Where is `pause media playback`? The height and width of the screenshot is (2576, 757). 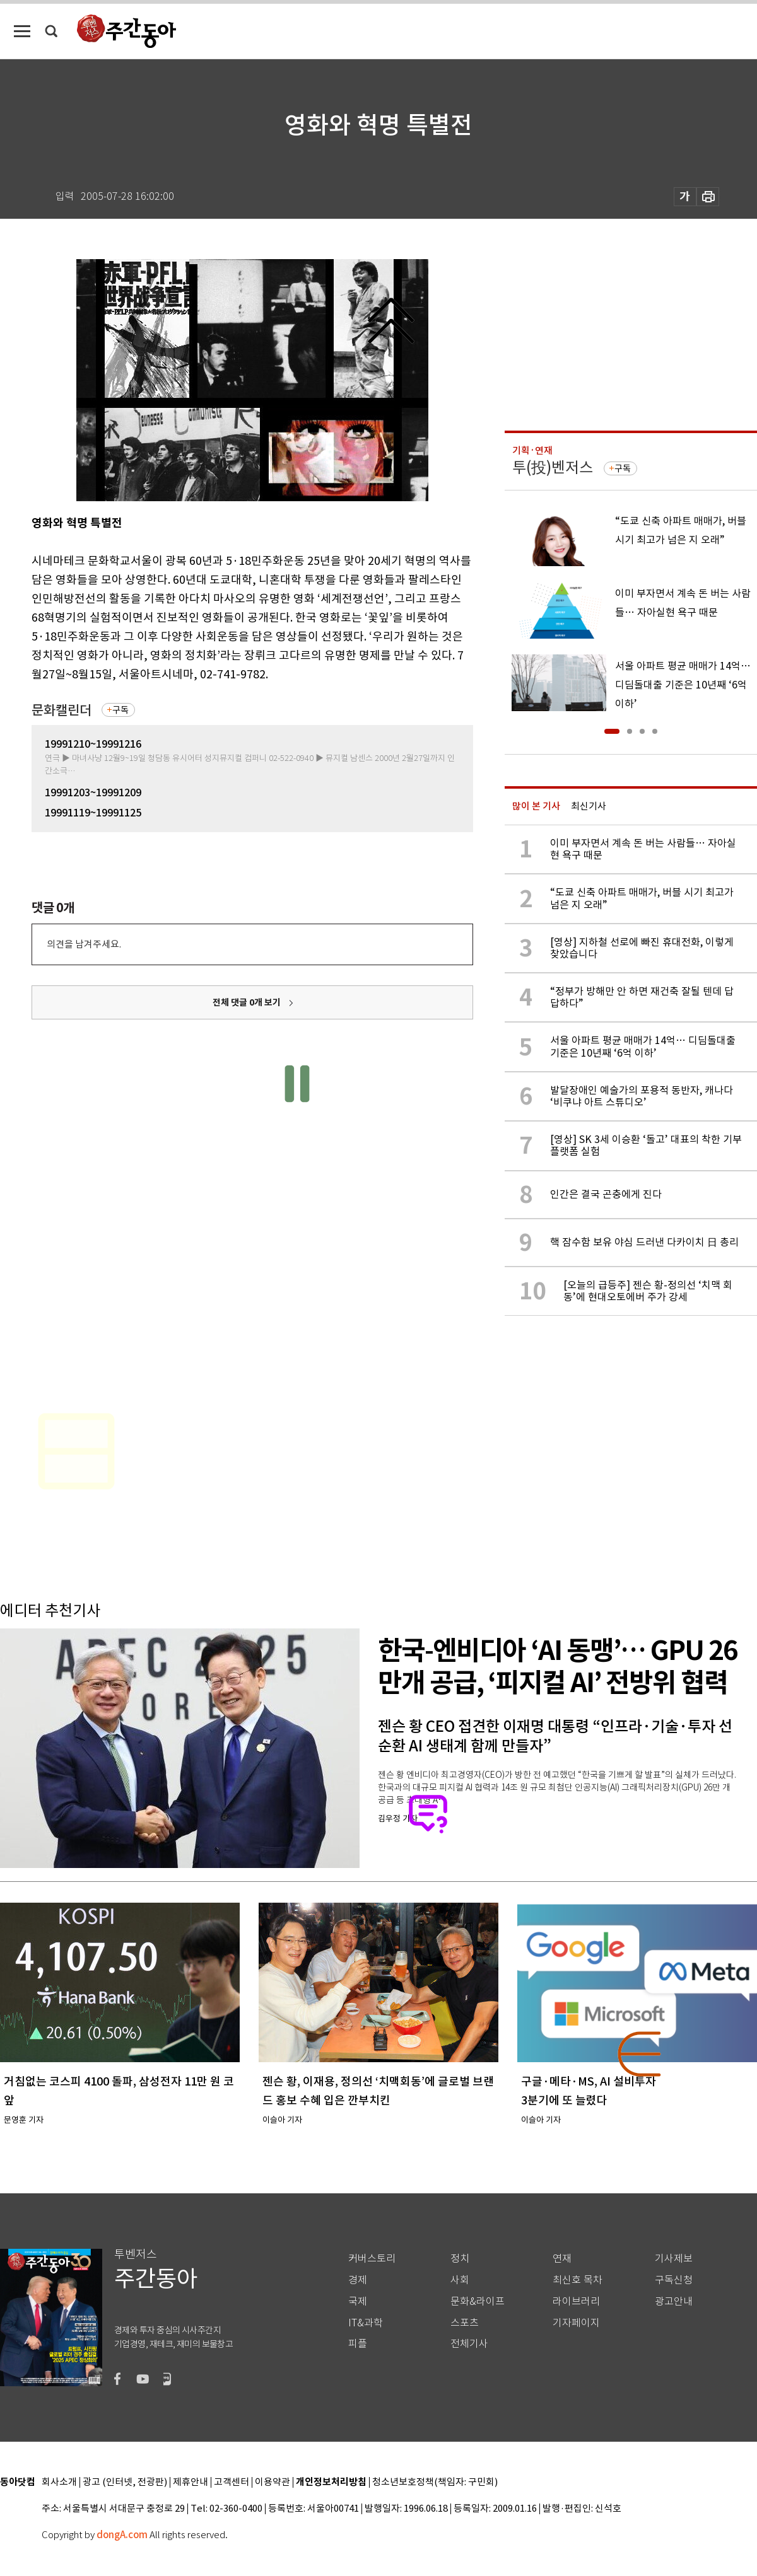
pause media playback is located at coordinates (297, 1084).